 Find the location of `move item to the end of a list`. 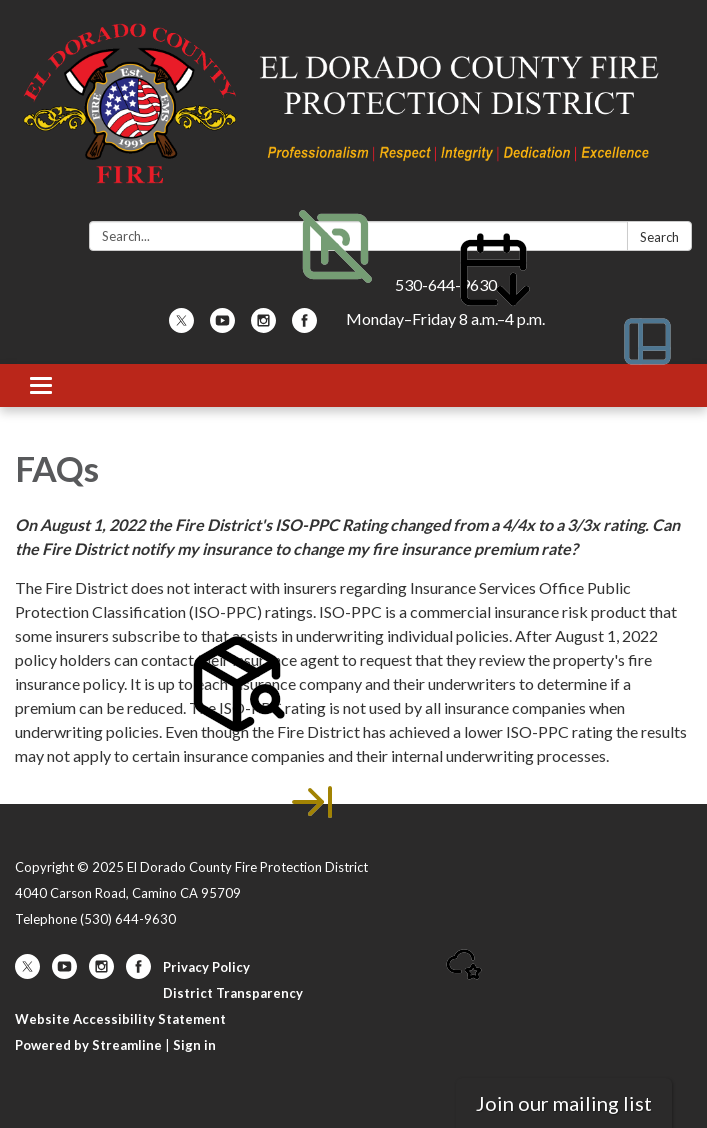

move item to the end of a list is located at coordinates (312, 802).